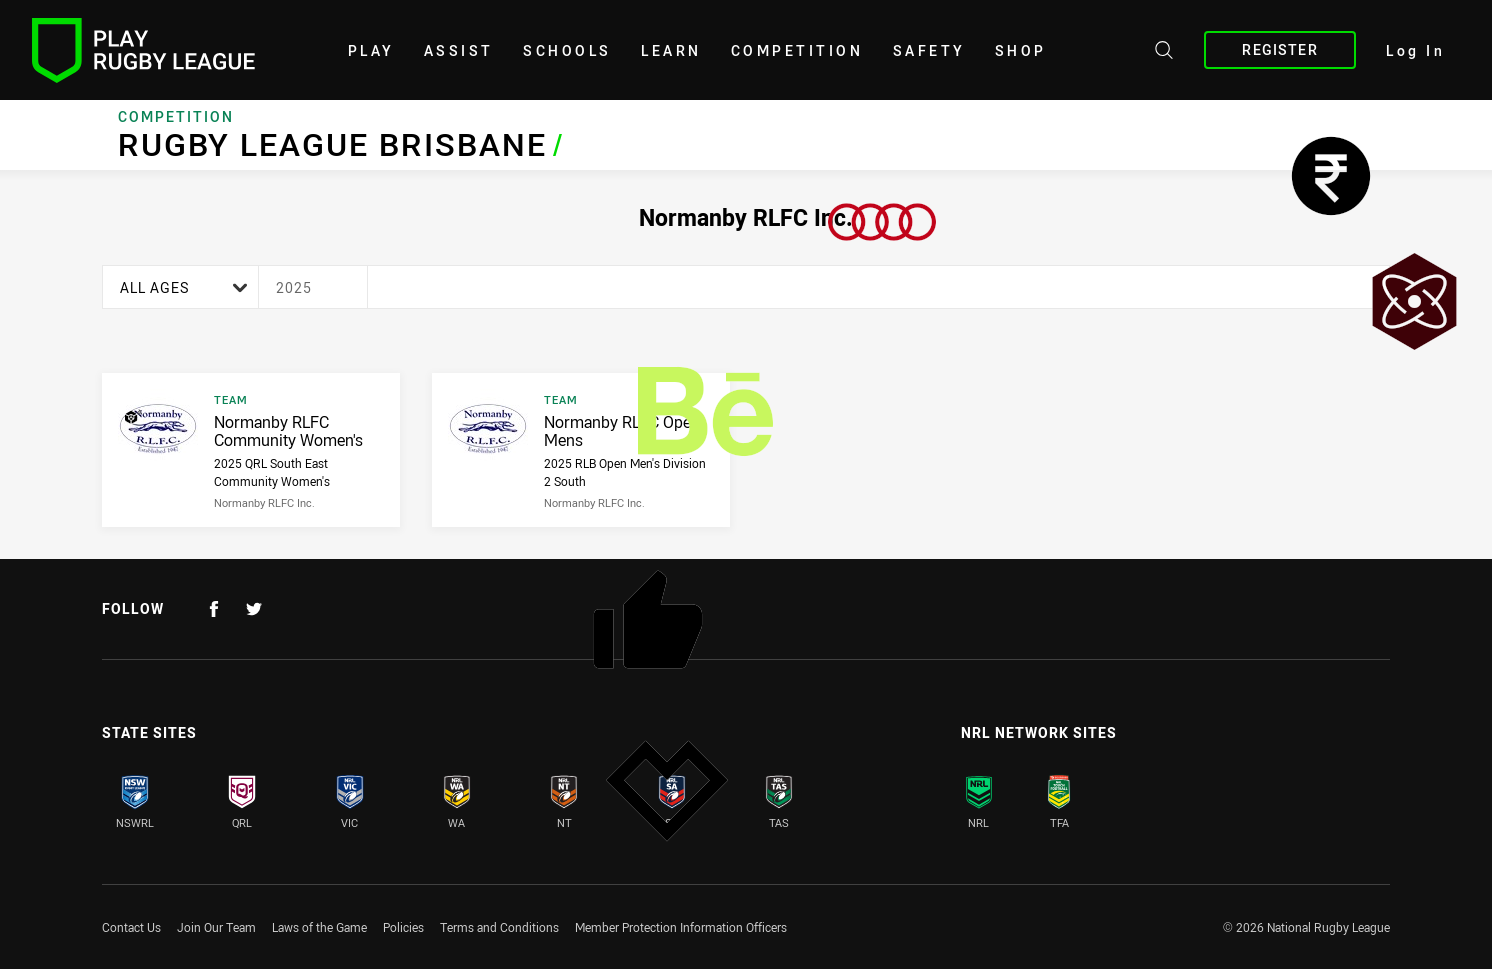  What do you see at coordinates (1331, 176) in the screenshot?
I see `view balance in Indian rupees` at bounding box center [1331, 176].